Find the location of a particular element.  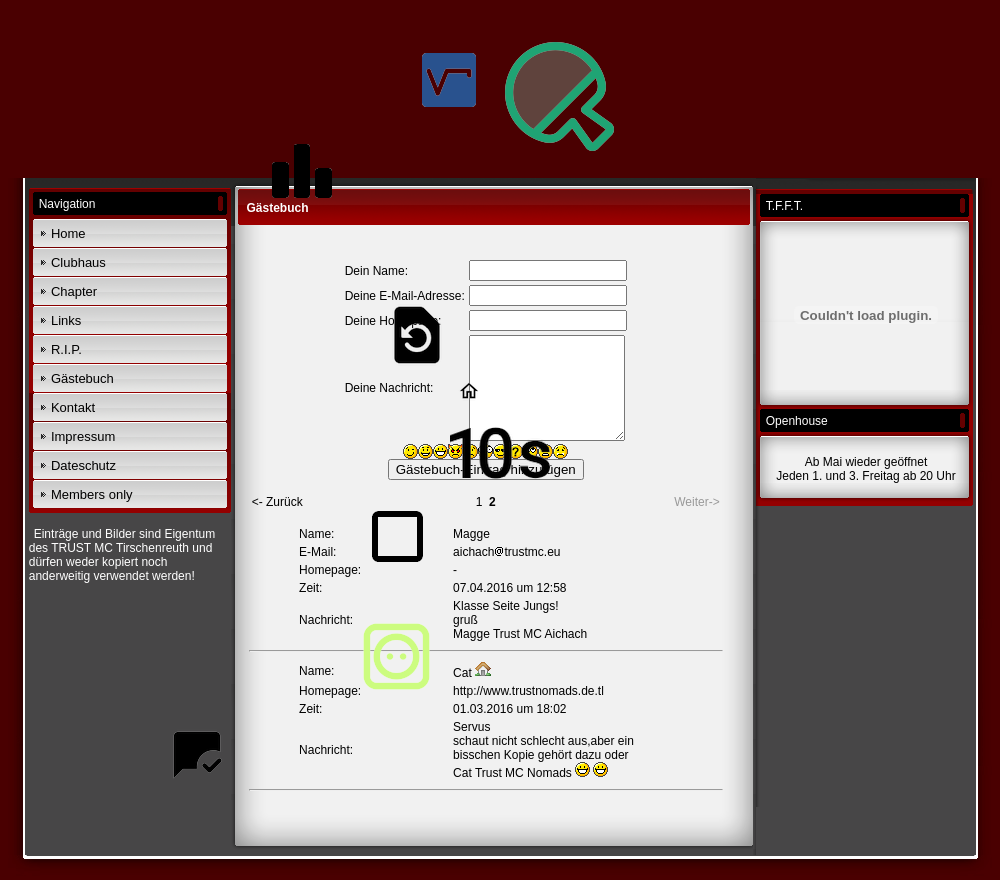

select tumble dry normal setting is located at coordinates (396, 656).